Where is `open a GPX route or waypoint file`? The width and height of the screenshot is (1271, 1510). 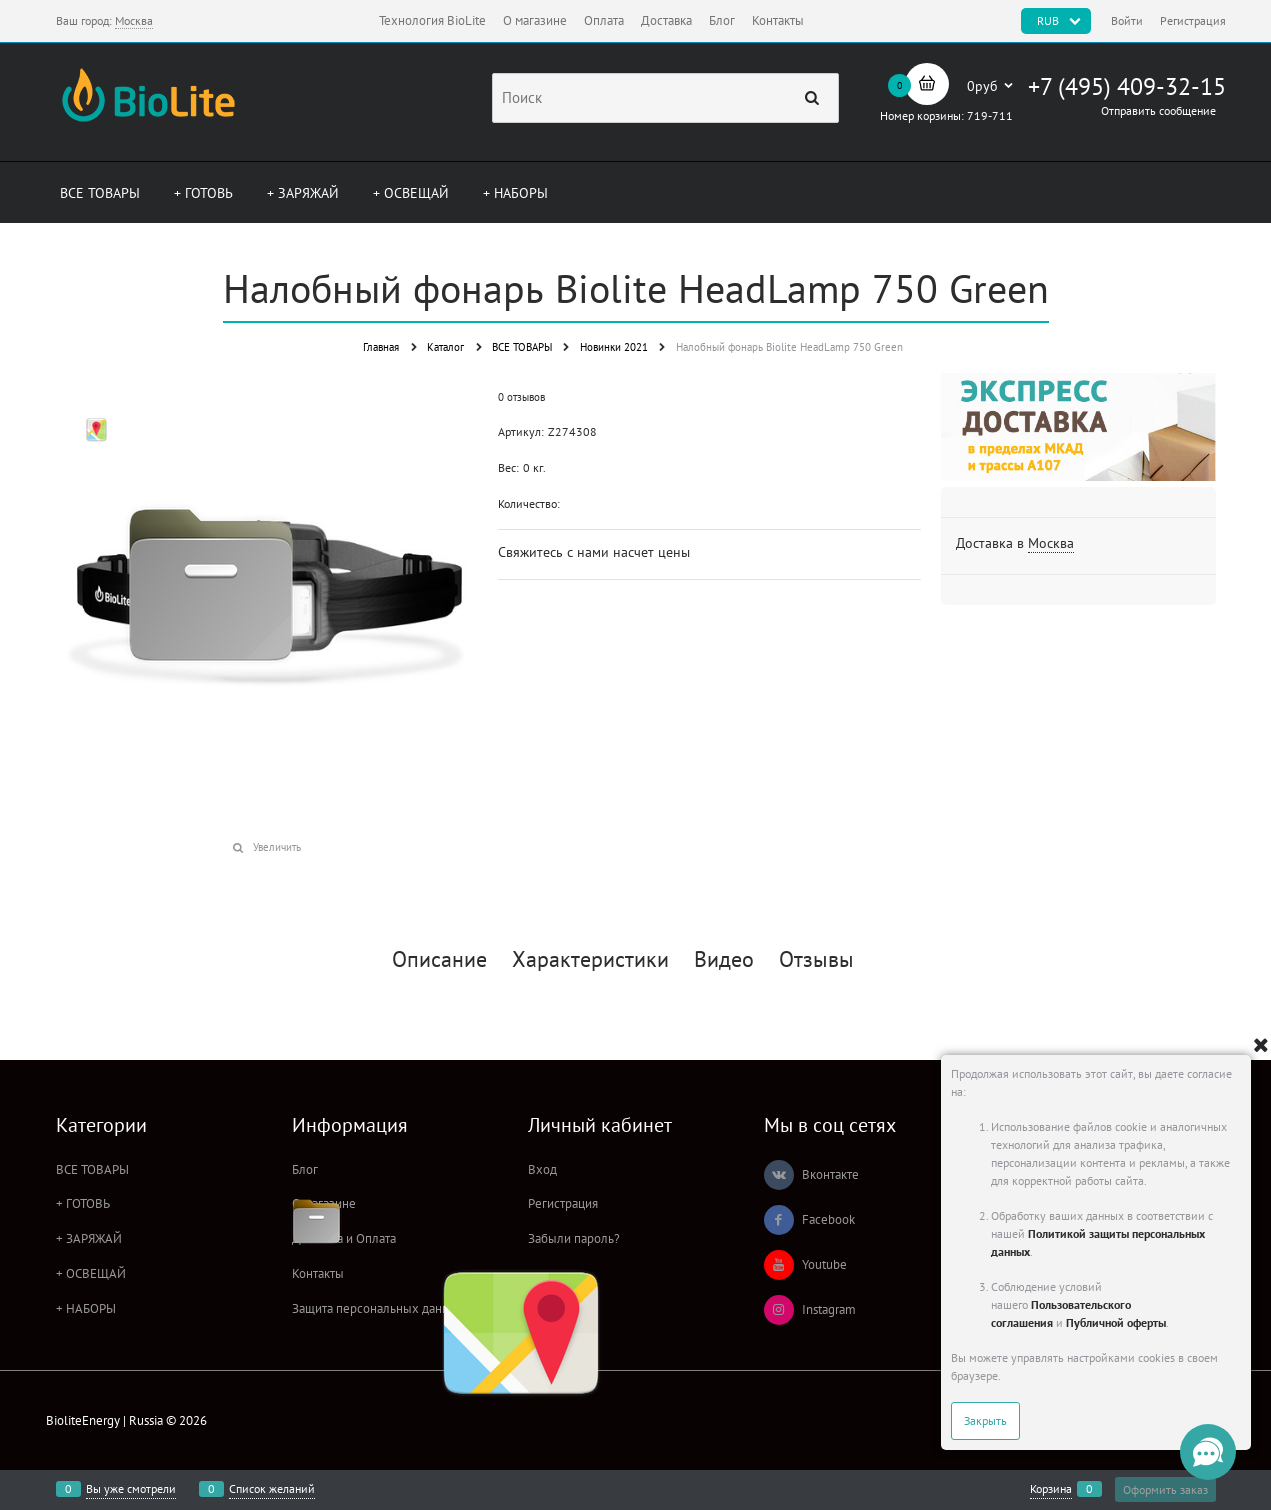
open a GPX route or waypoint file is located at coordinates (96, 429).